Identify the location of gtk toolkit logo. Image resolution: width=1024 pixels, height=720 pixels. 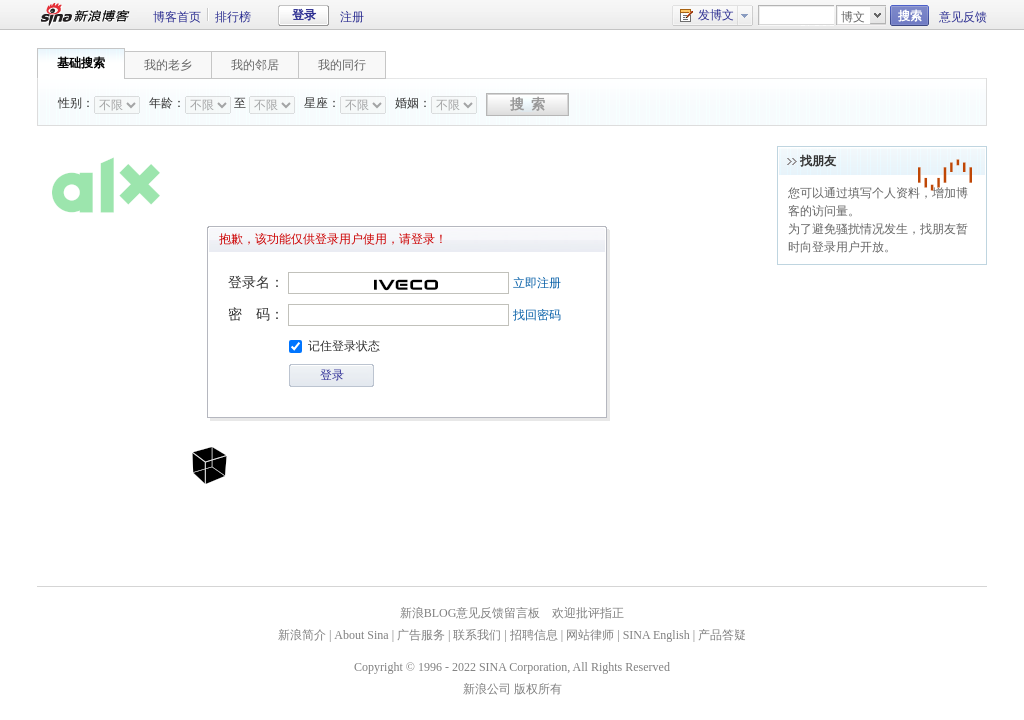
(209, 465).